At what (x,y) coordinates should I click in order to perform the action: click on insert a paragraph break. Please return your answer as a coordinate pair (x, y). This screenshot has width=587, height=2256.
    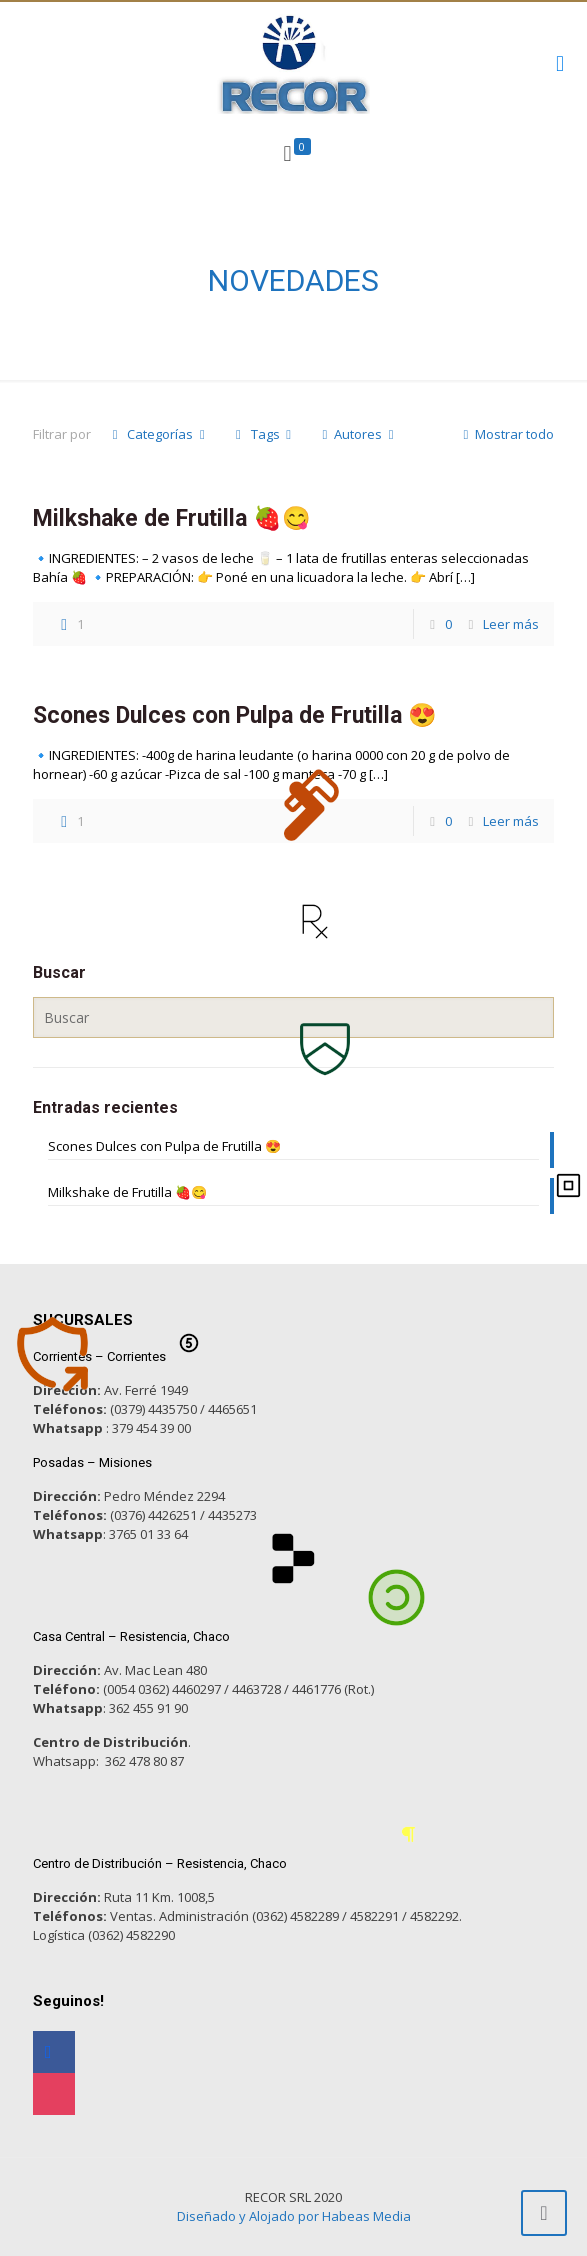
    Looking at the image, I should click on (408, 1834).